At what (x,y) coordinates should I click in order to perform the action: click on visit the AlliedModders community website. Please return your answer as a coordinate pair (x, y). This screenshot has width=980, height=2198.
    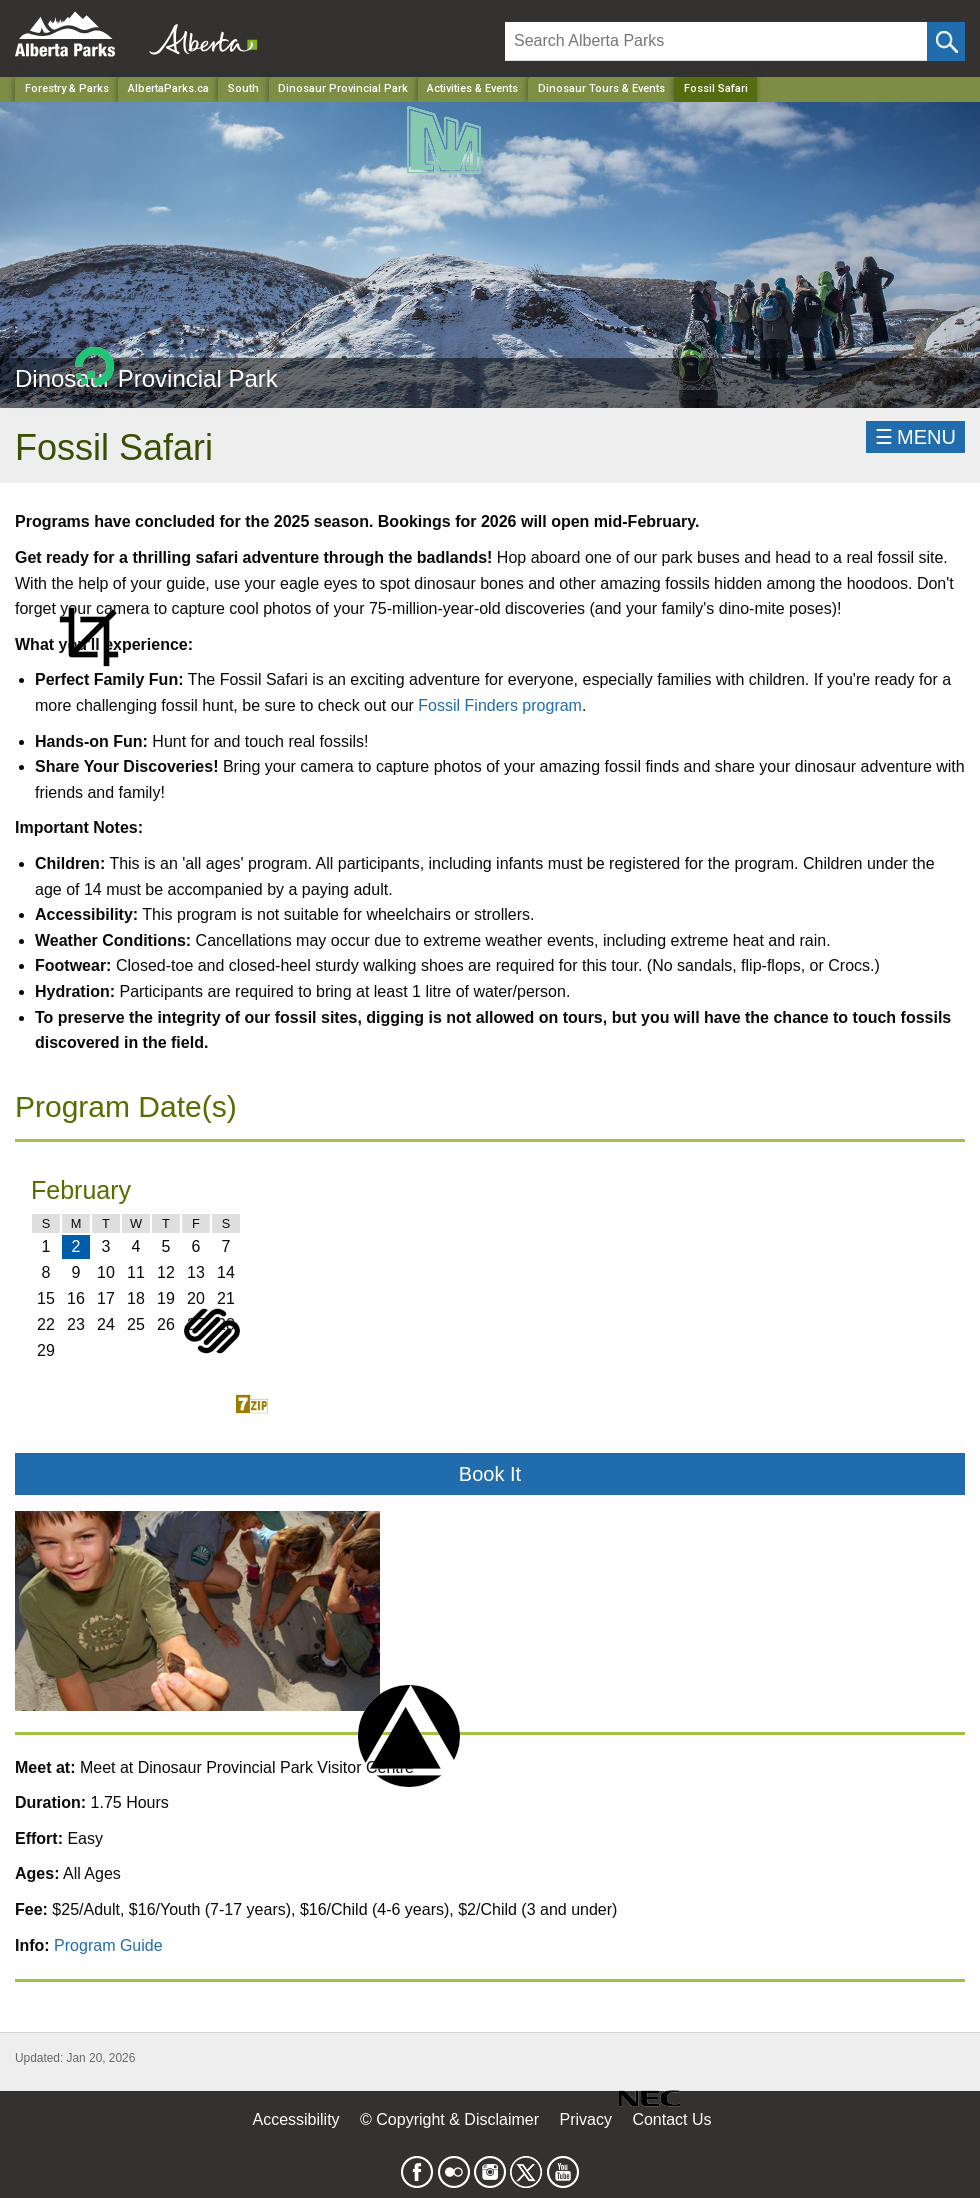
    Looking at the image, I should click on (444, 140).